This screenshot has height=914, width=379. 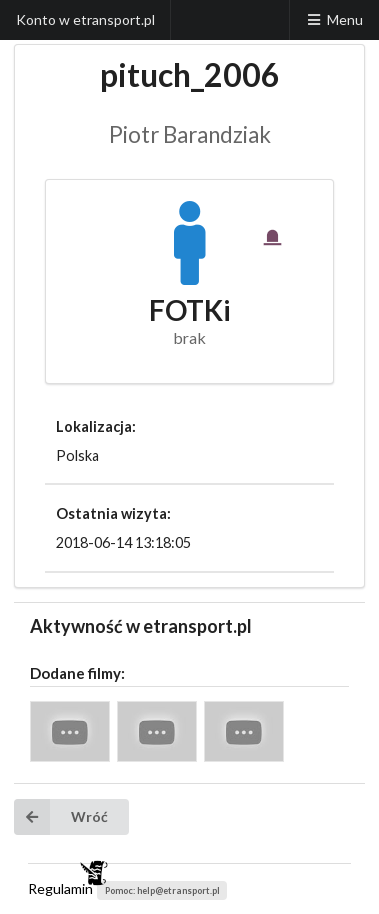 What do you see at coordinates (272, 237) in the screenshot?
I see `indicates a deceased character or game over state` at bounding box center [272, 237].